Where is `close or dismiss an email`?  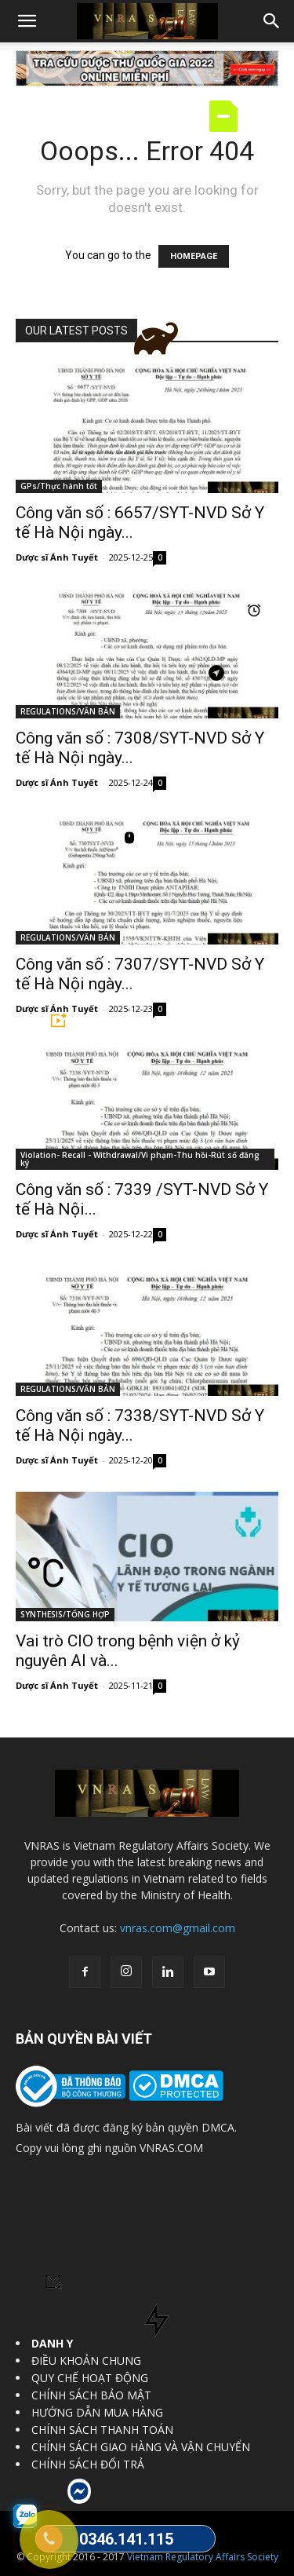
close or dismiss an email is located at coordinates (53, 2281).